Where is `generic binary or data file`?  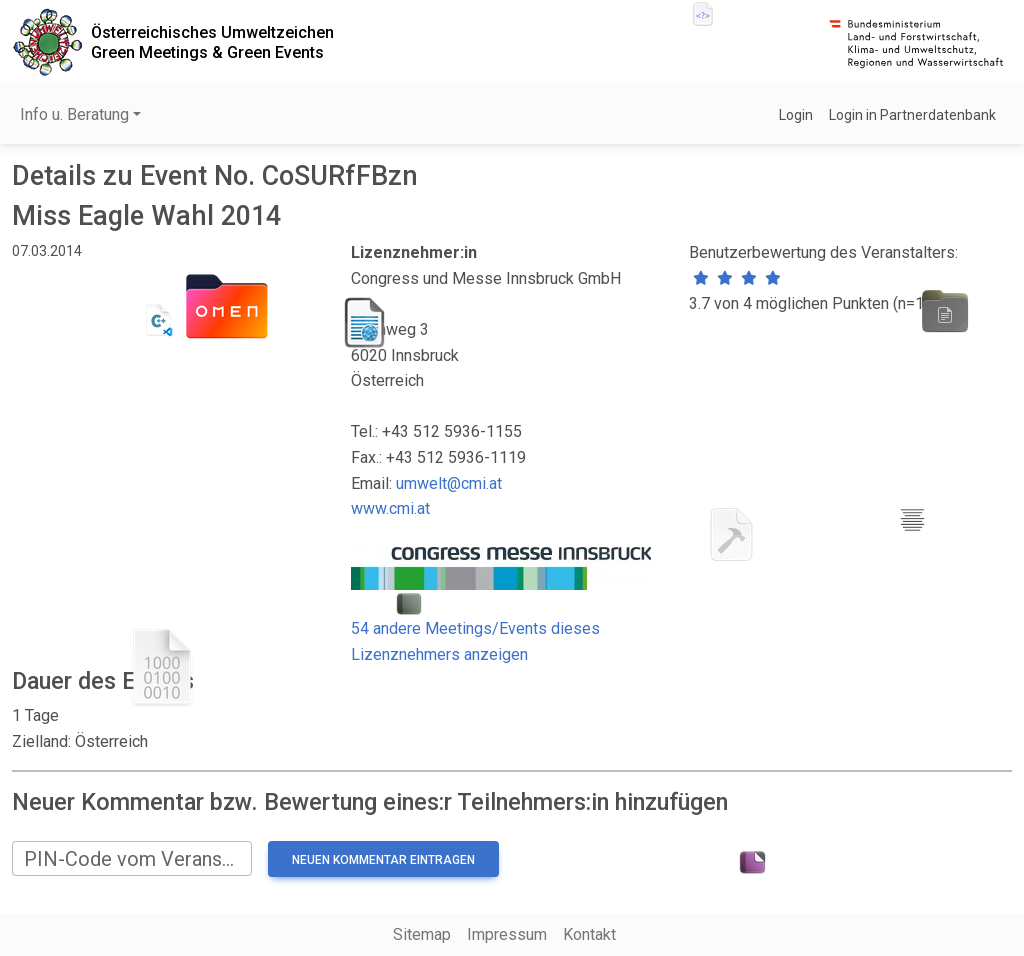 generic binary or data file is located at coordinates (162, 668).